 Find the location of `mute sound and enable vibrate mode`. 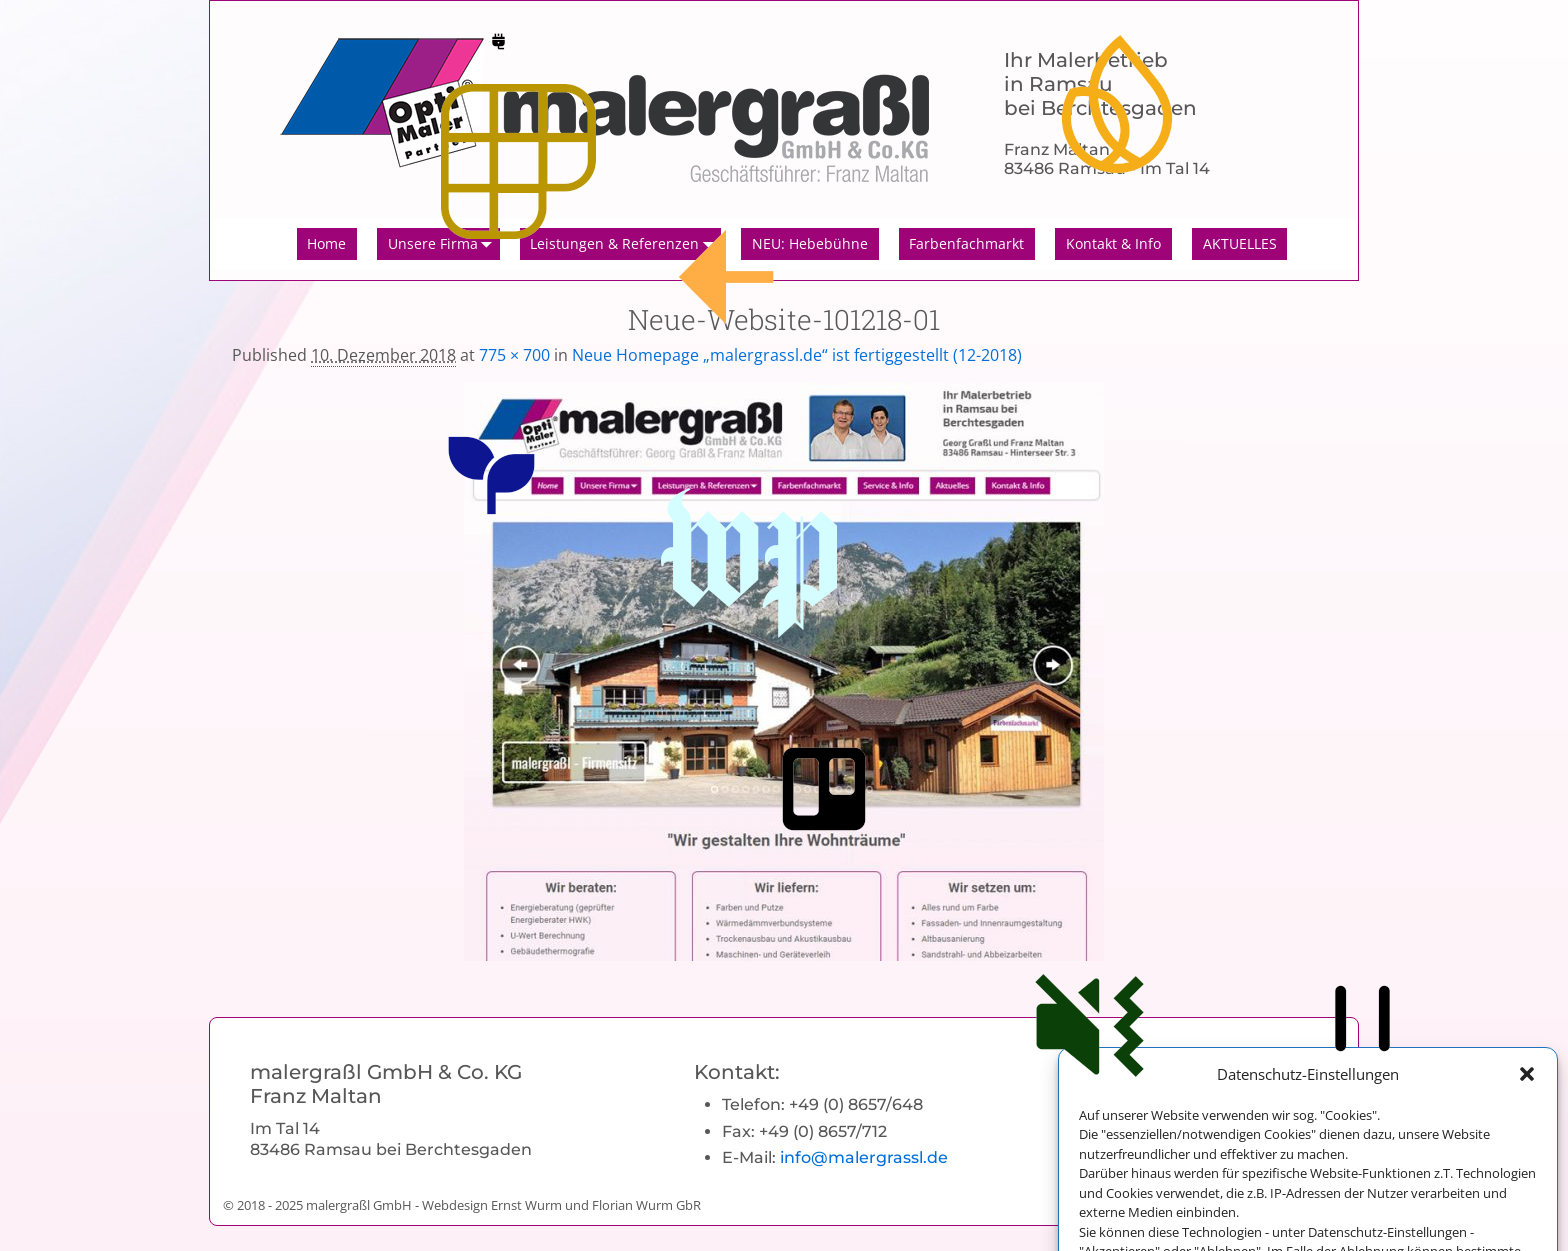

mute sound and enable vibrate mode is located at coordinates (1093, 1026).